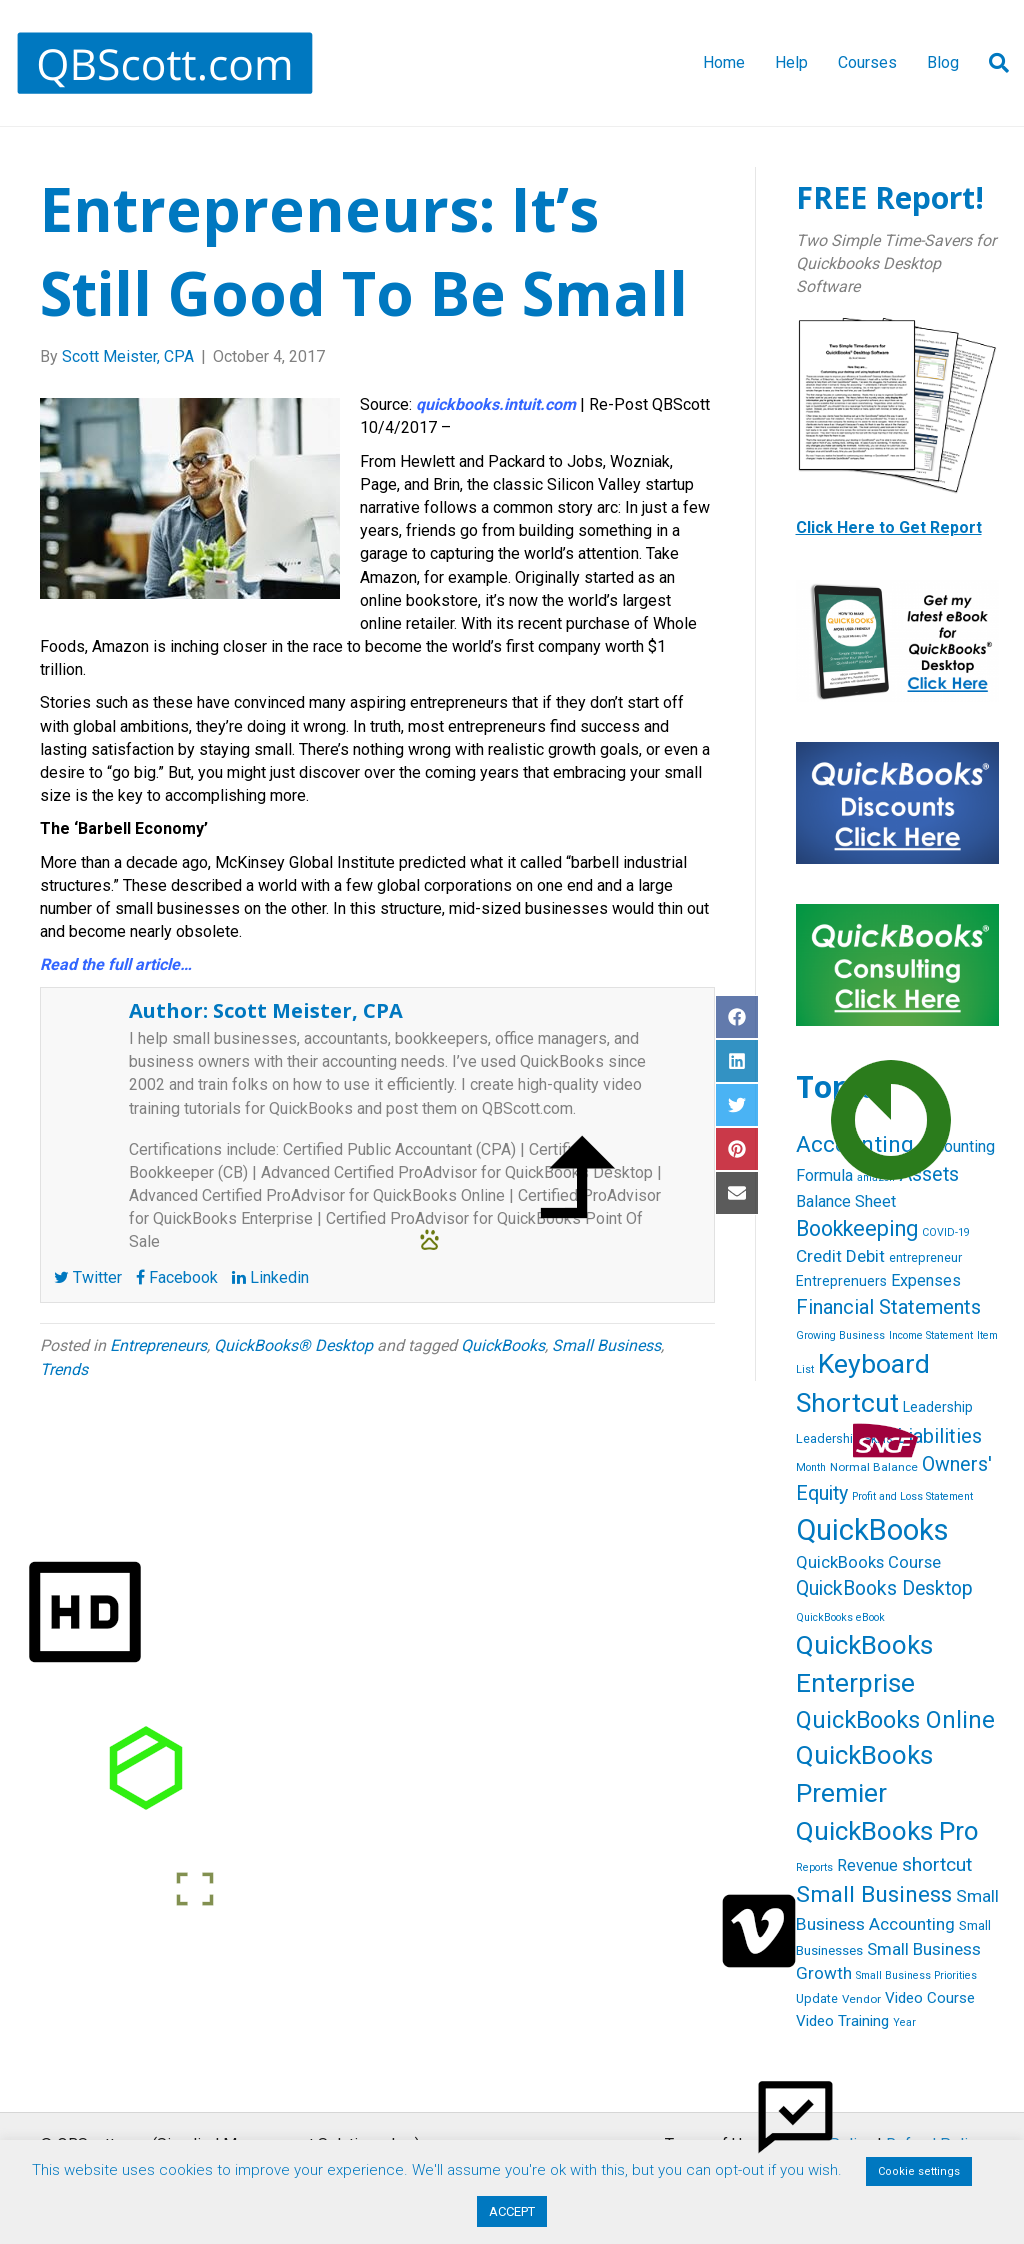  Describe the element at coordinates (146, 1768) in the screenshot. I see `open Tresorit secure cloud storage` at that location.